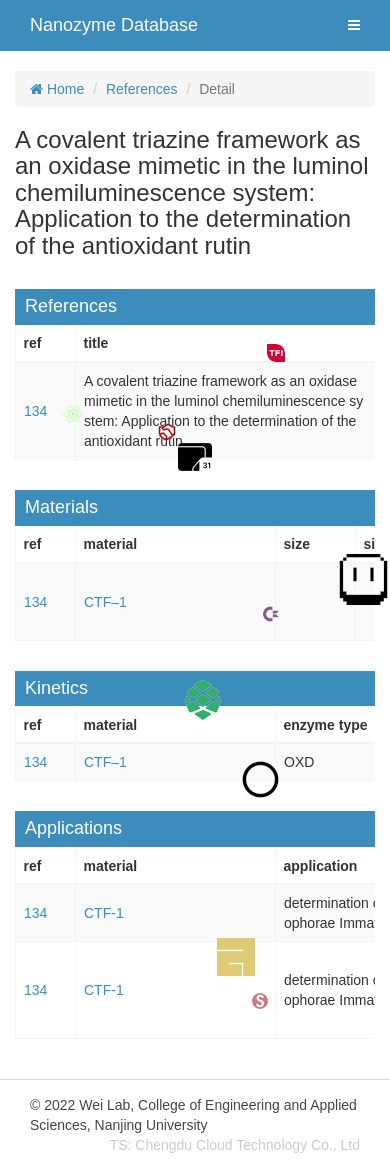 Image resolution: width=390 pixels, height=1170 pixels. Describe the element at coordinates (271, 614) in the screenshot. I see `commodore brand logo` at that location.